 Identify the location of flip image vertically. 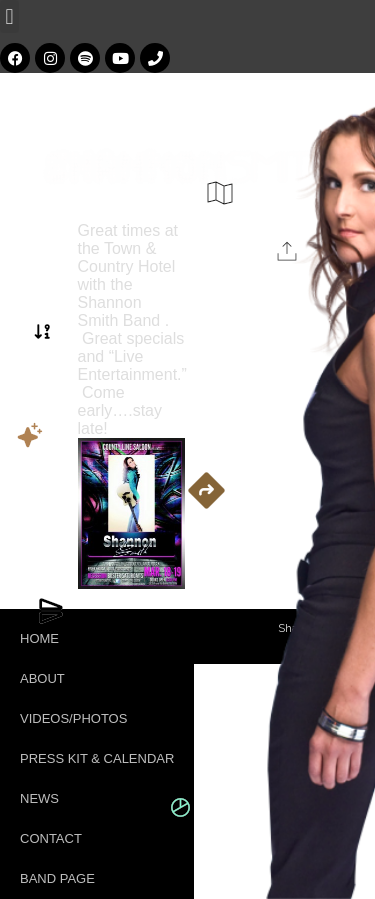
(50, 611).